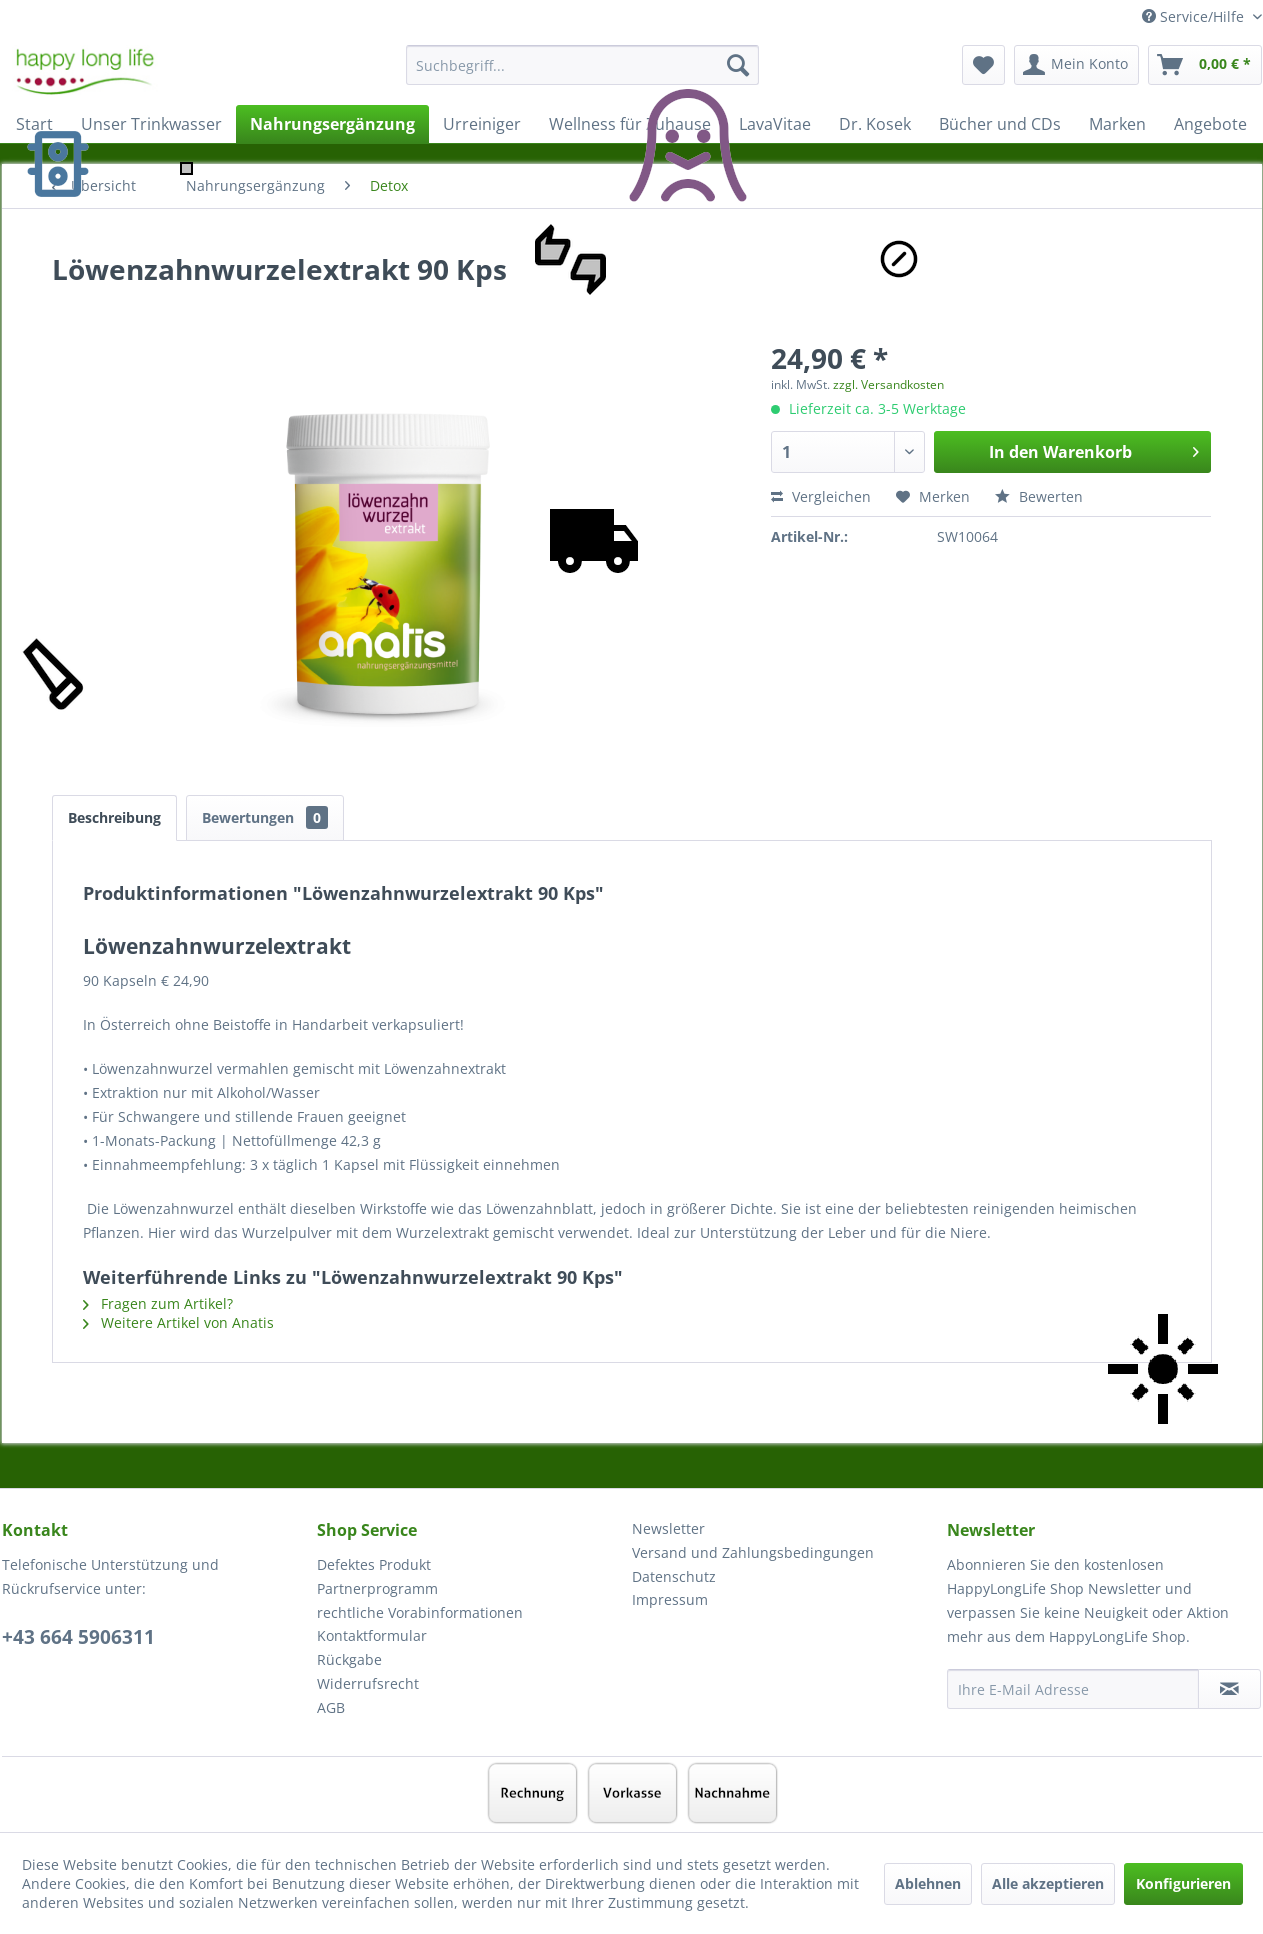 Image resolution: width=1263 pixels, height=1934 pixels. What do you see at coordinates (570, 259) in the screenshot?
I see `rate or provide feedback` at bounding box center [570, 259].